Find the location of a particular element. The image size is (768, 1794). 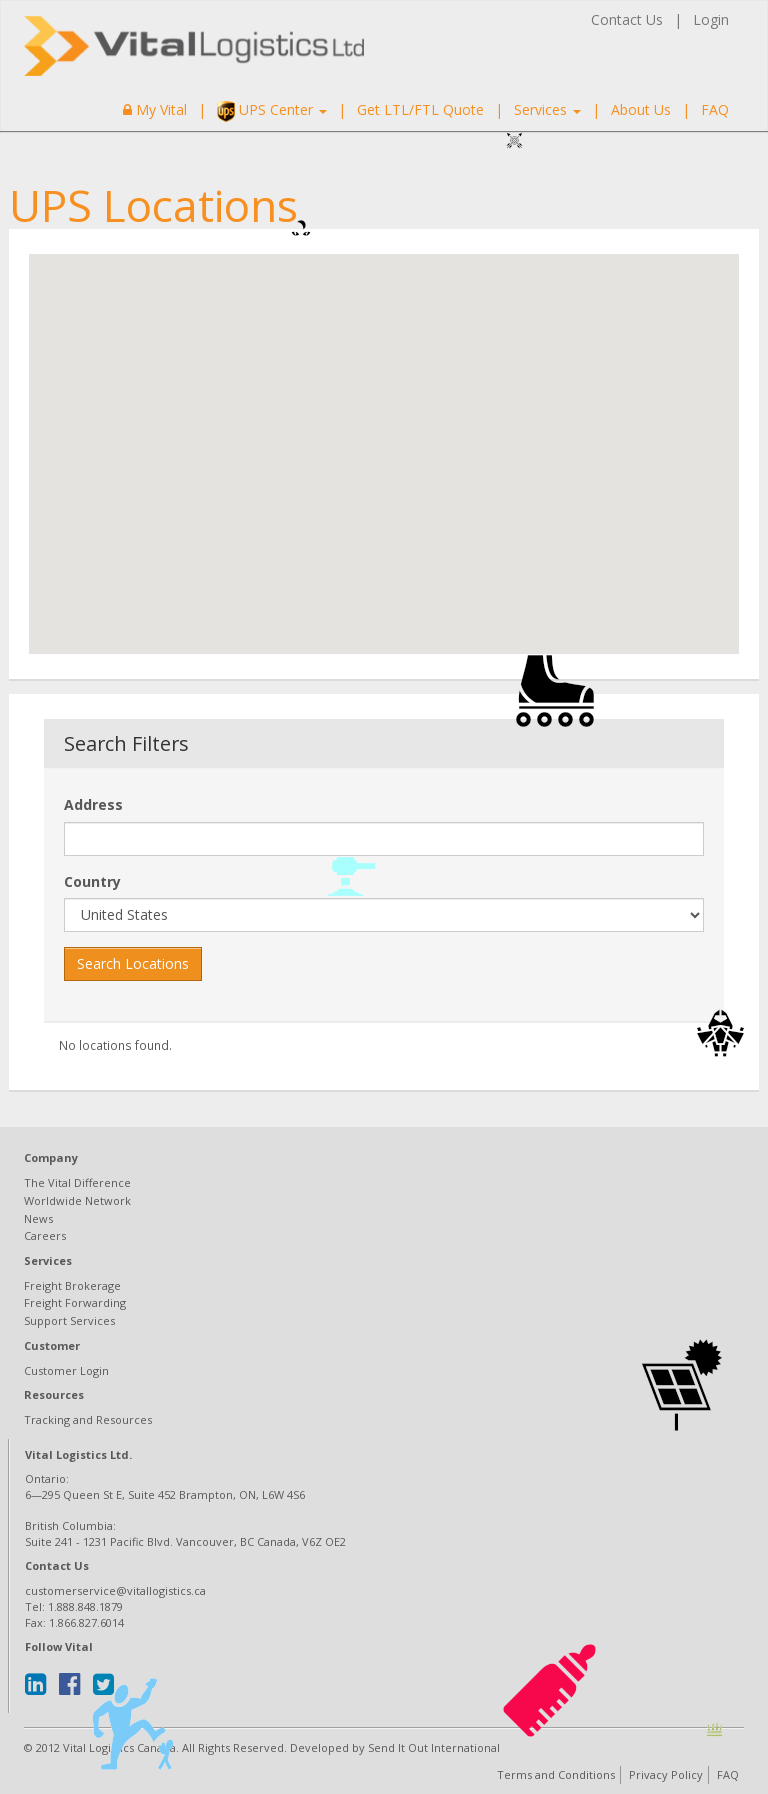

place defensive barrier or fortification is located at coordinates (714, 1728).